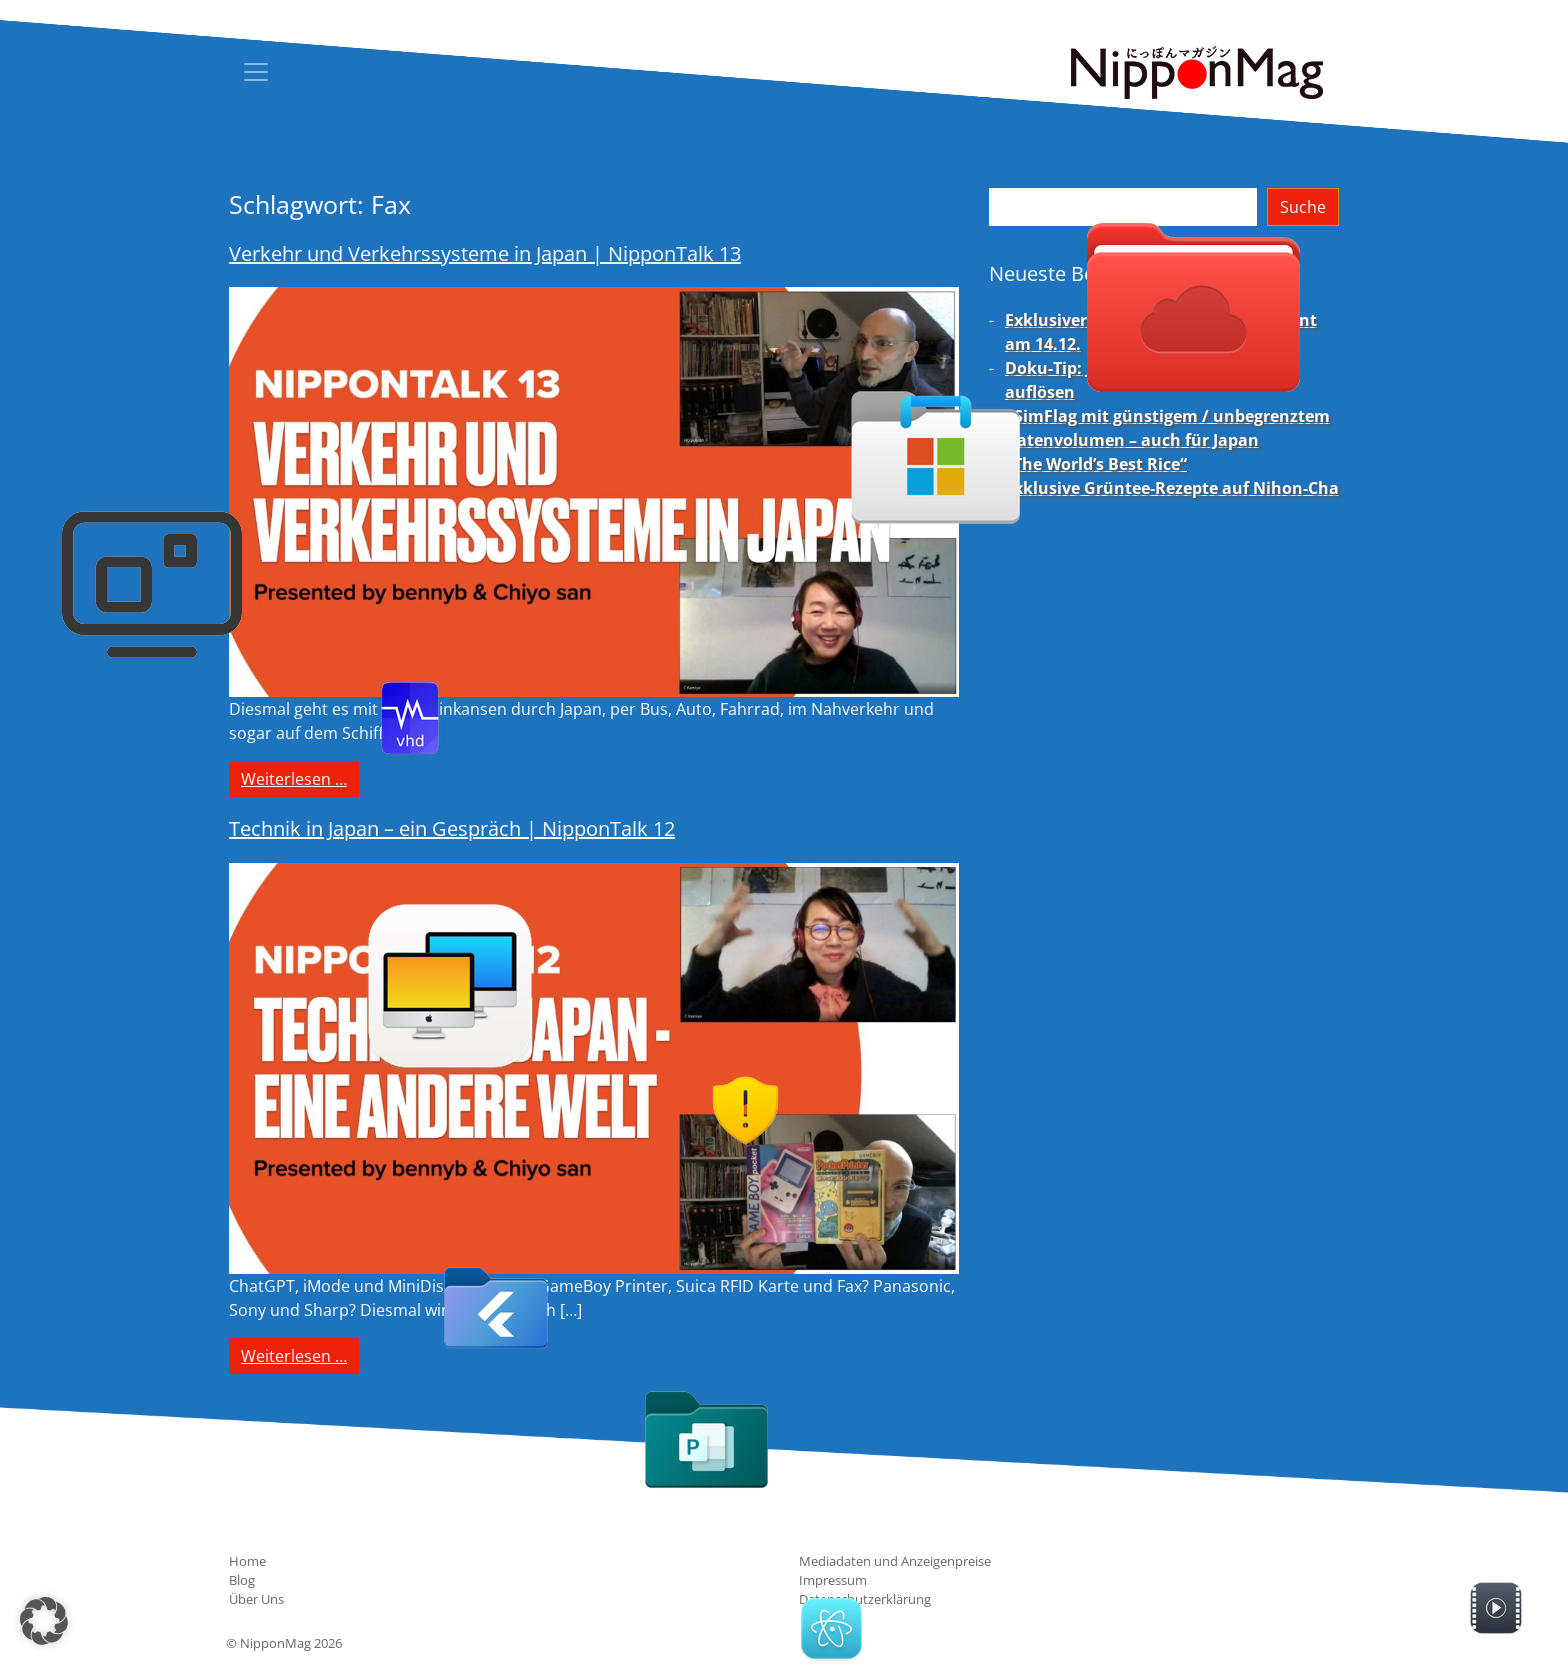  I want to click on launch an electron-based application, so click(831, 1628).